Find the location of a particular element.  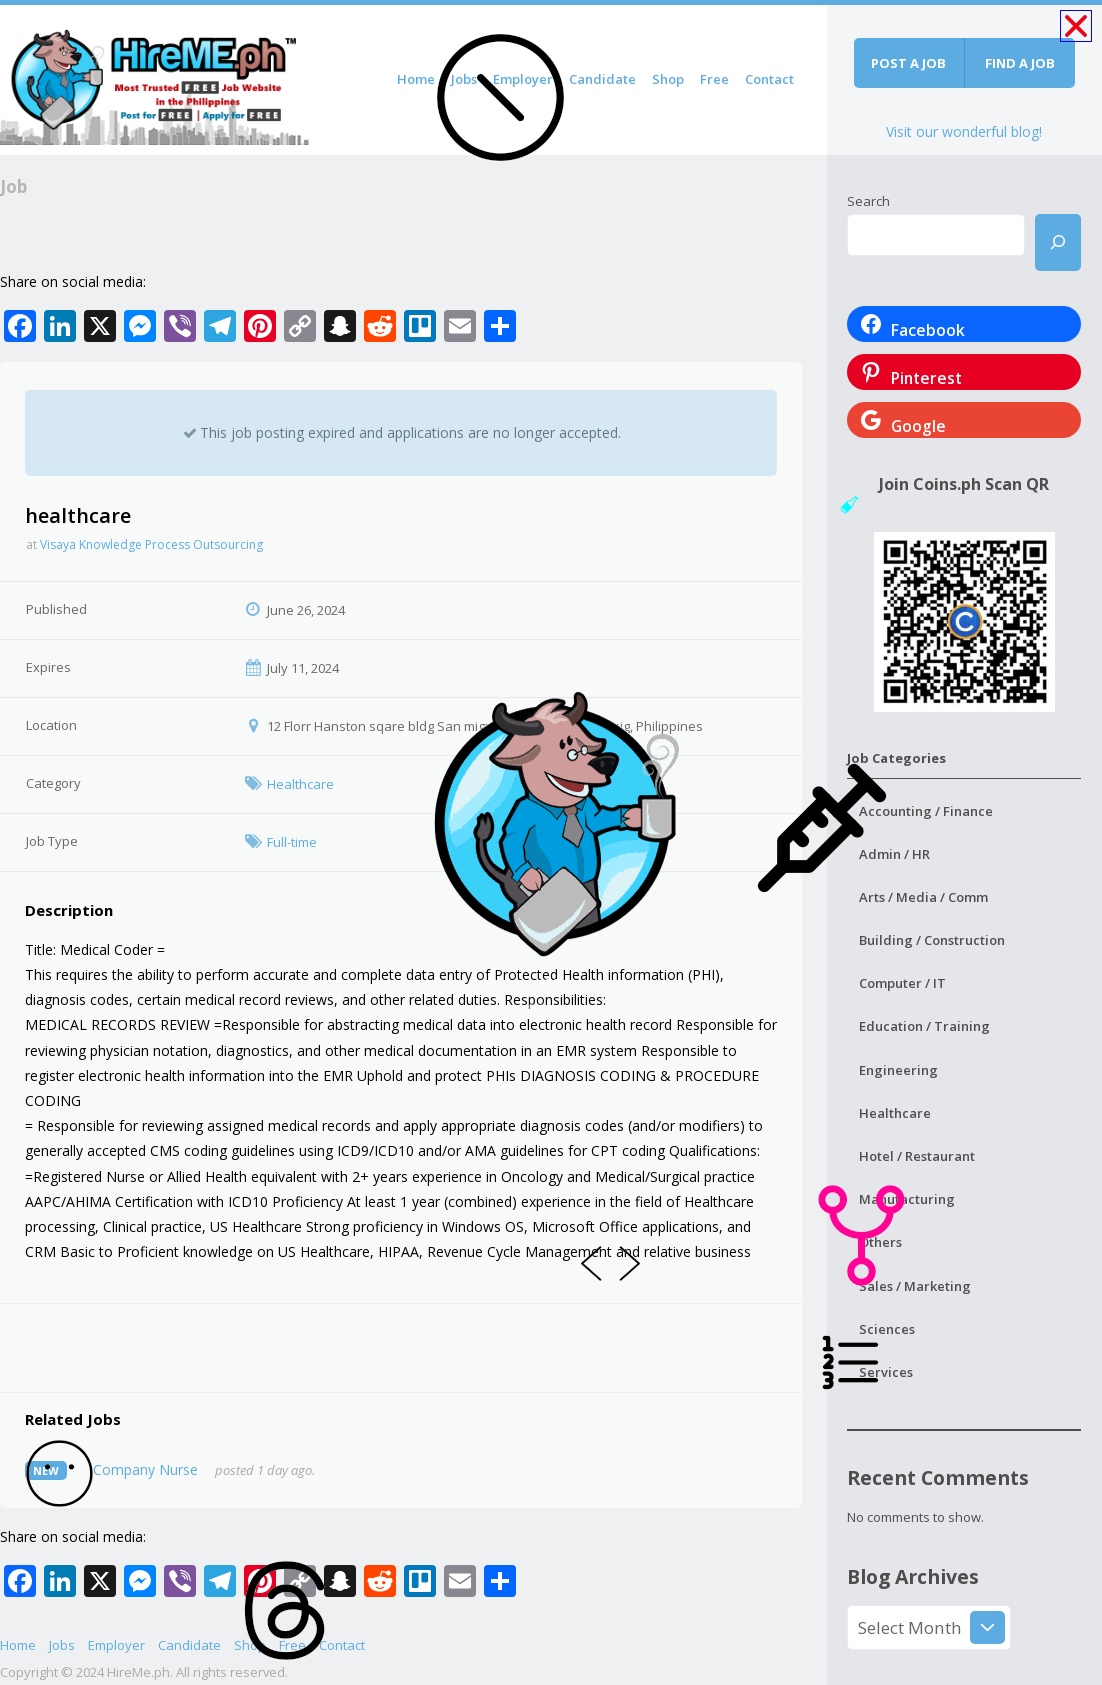

indicates a prohibited or restricted action is located at coordinates (500, 97).